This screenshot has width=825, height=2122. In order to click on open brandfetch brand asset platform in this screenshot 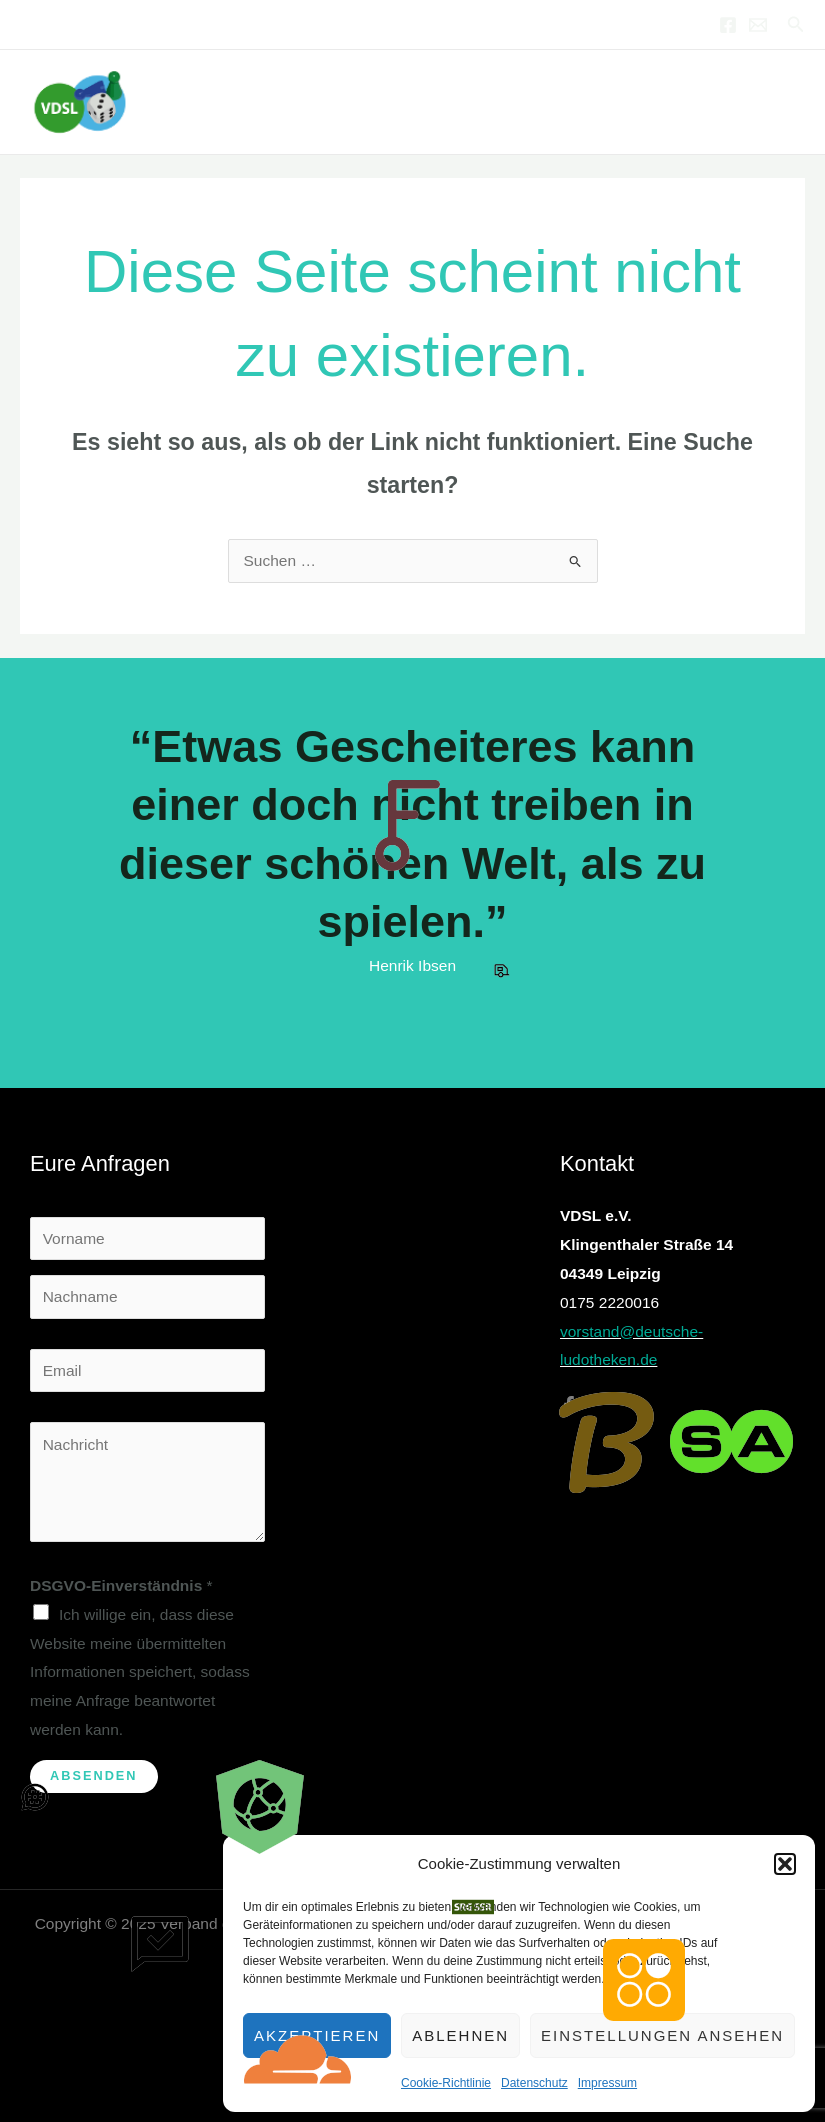, I will do `click(606, 1442)`.